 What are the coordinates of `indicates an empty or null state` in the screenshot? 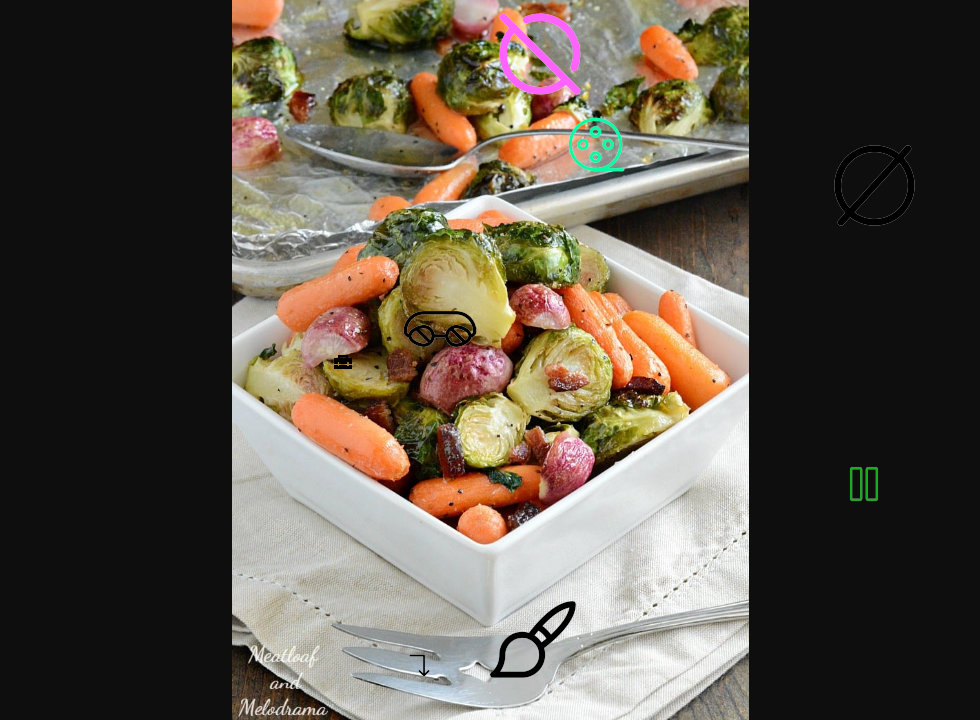 It's located at (874, 185).